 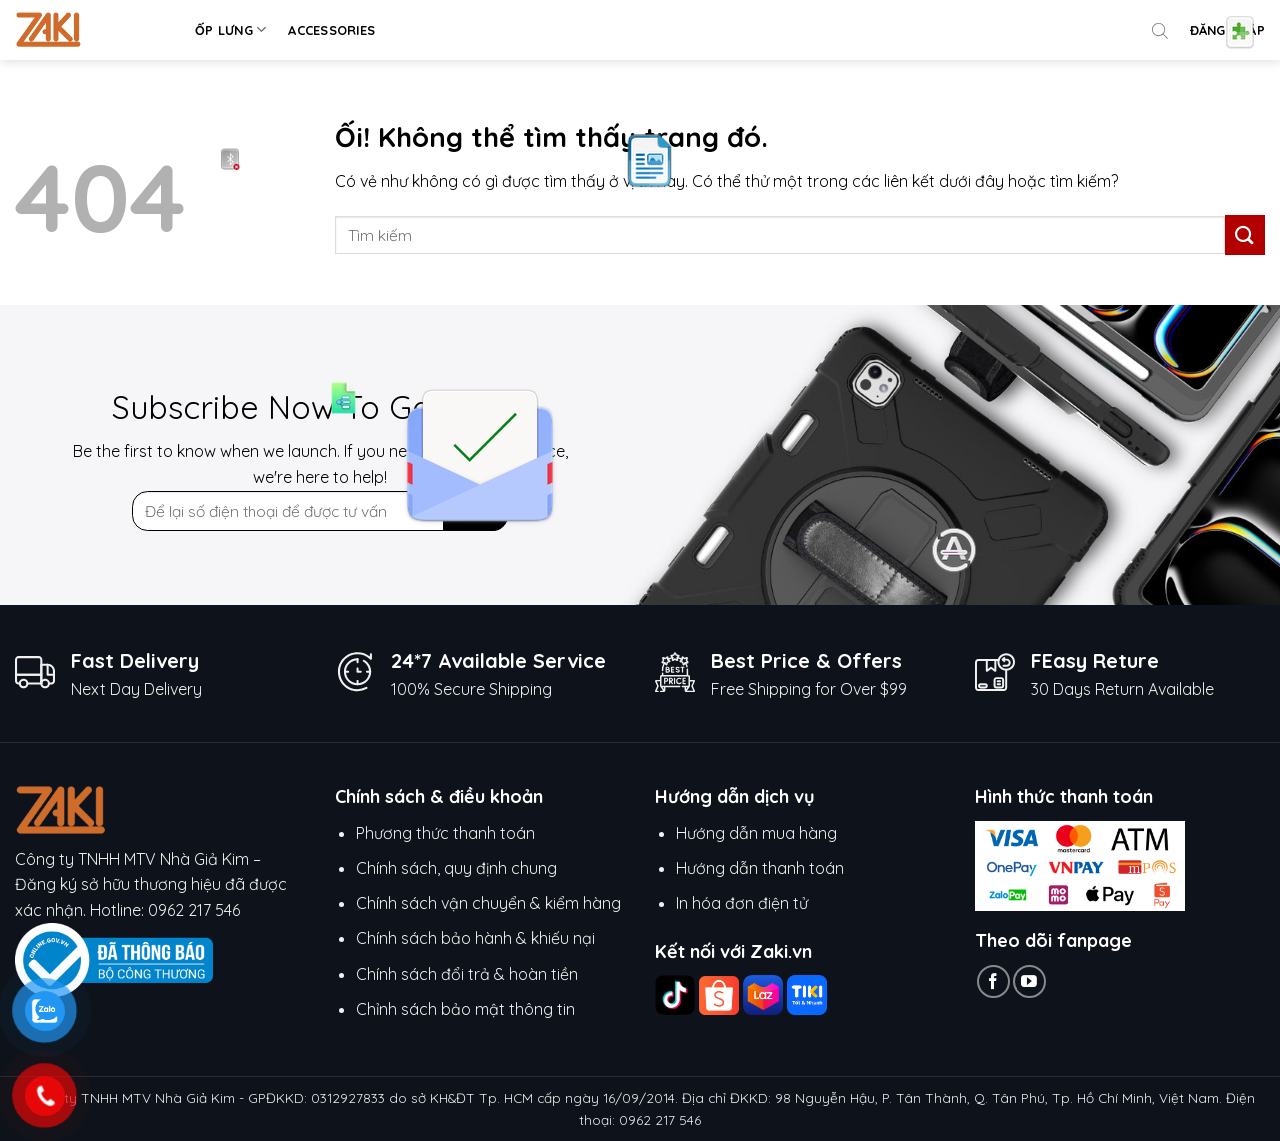 What do you see at coordinates (649, 160) in the screenshot?
I see `open a libreoffice writer document` at bounding box center [649, 160].